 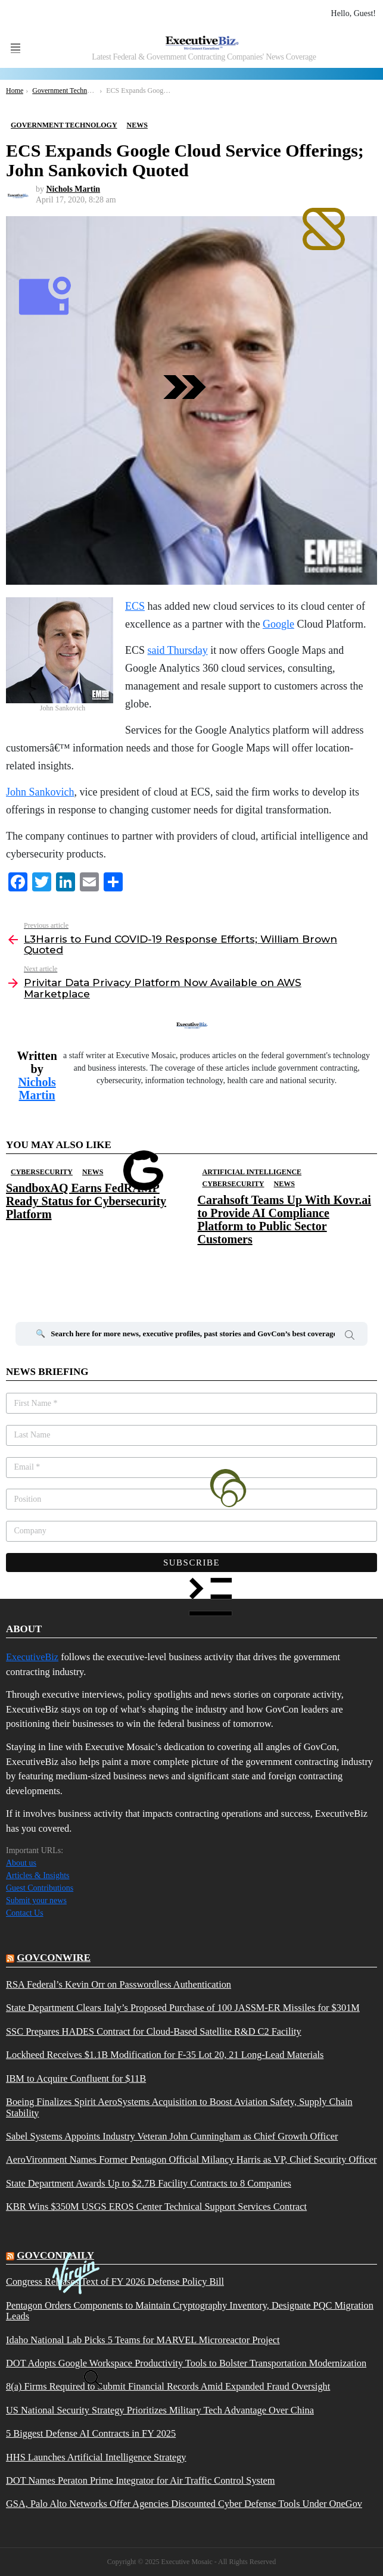 I want to click on open the Shortcut project management app, so click(x=323, y=229).